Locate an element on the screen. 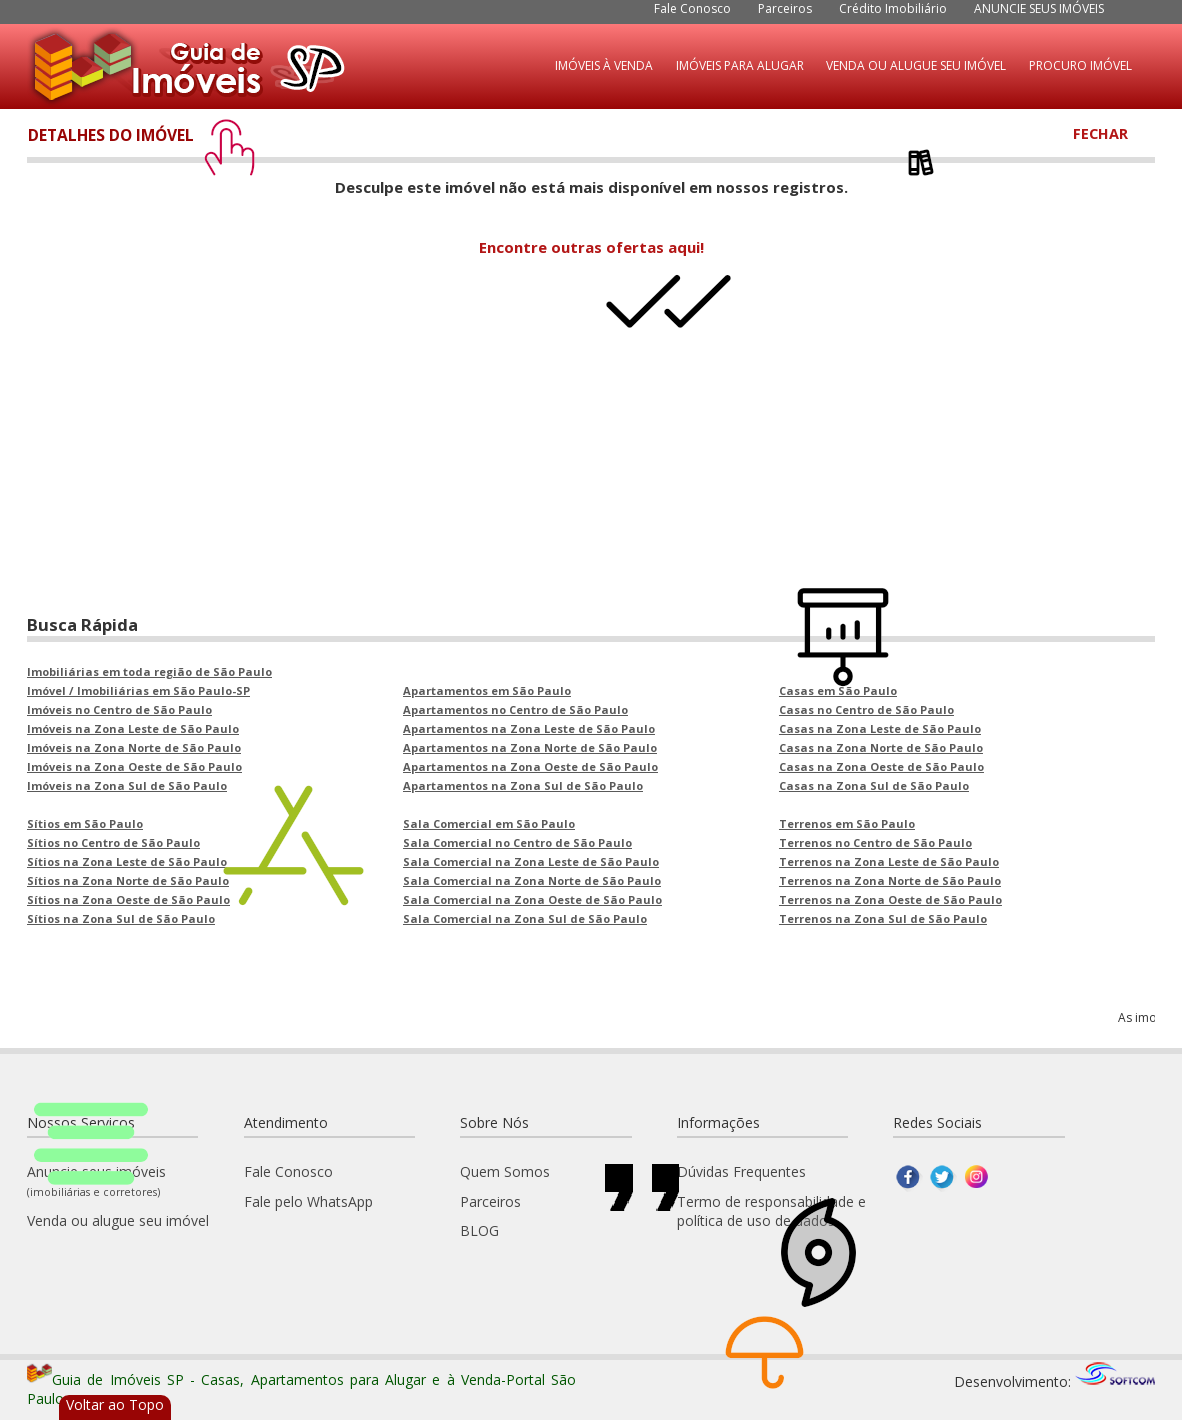  indicates severe weather alert or hurricane warning is located at coordinates (818, 1252).